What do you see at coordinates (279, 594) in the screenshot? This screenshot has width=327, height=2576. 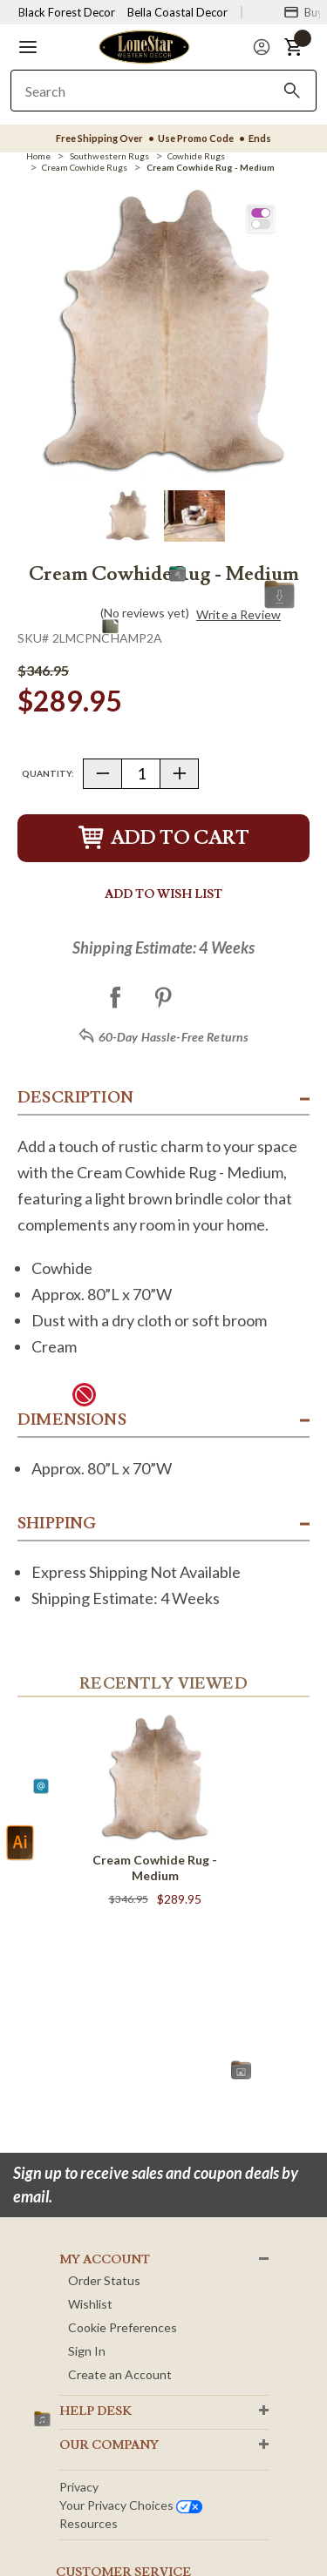 I see `access your downloads folder` at bounding box center [279, 594].